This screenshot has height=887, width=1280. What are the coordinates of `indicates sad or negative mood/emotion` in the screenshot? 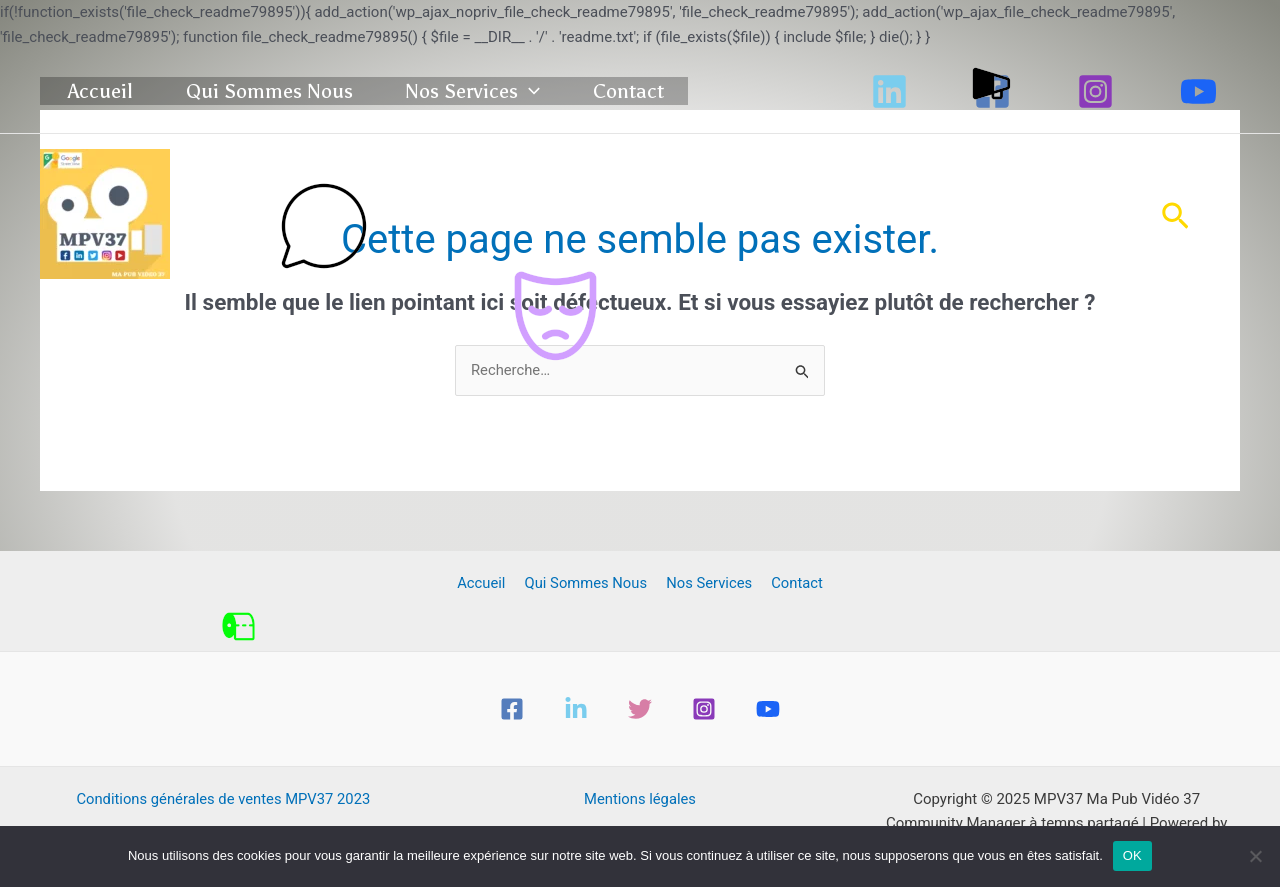 It's located at (555, 312).